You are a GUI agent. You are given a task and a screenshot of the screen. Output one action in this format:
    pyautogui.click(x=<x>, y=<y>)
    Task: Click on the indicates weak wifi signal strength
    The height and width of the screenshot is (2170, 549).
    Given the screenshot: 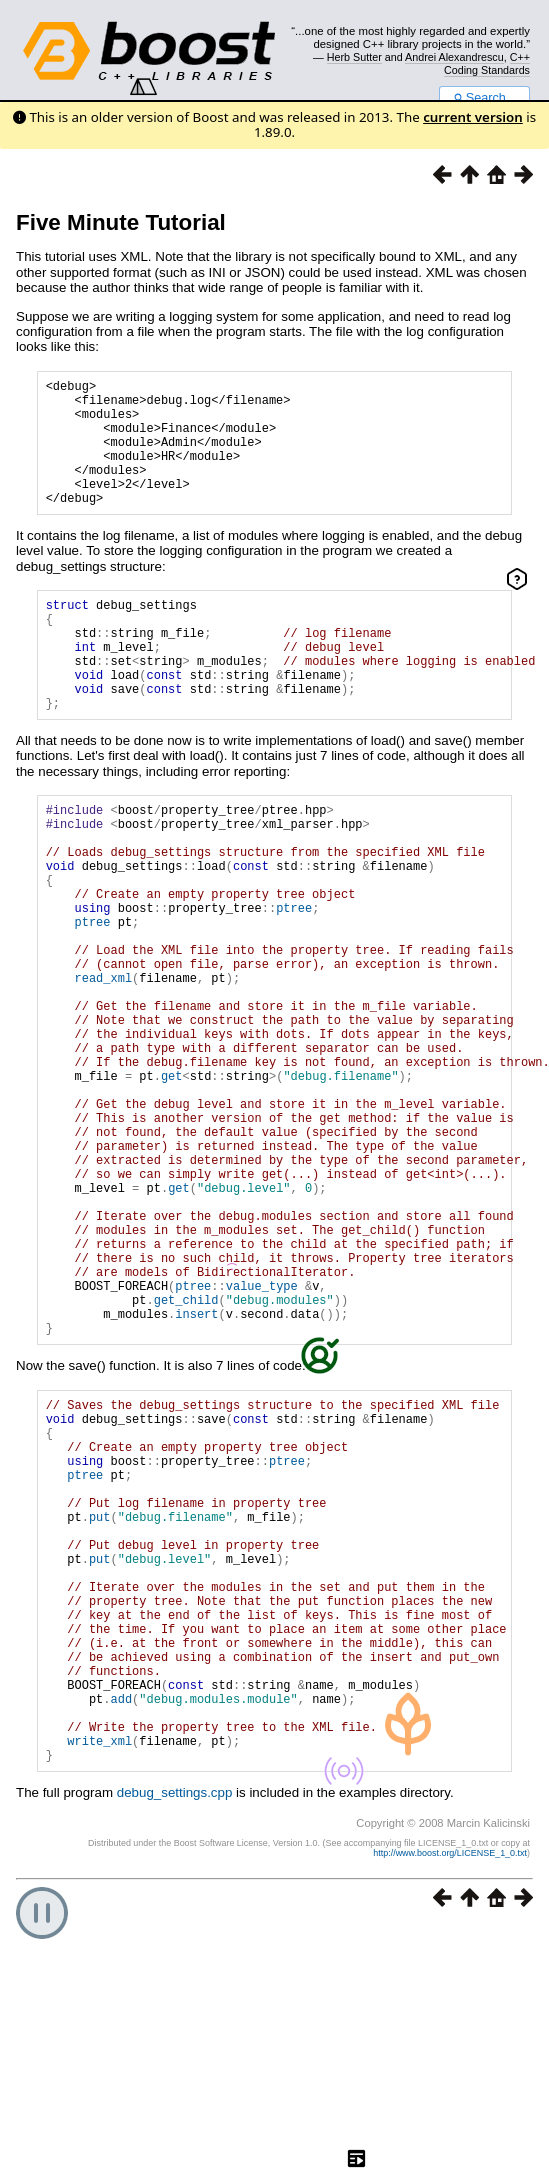 What is the action you would take?
    pyautogui.click(x=232, y=1261)
    